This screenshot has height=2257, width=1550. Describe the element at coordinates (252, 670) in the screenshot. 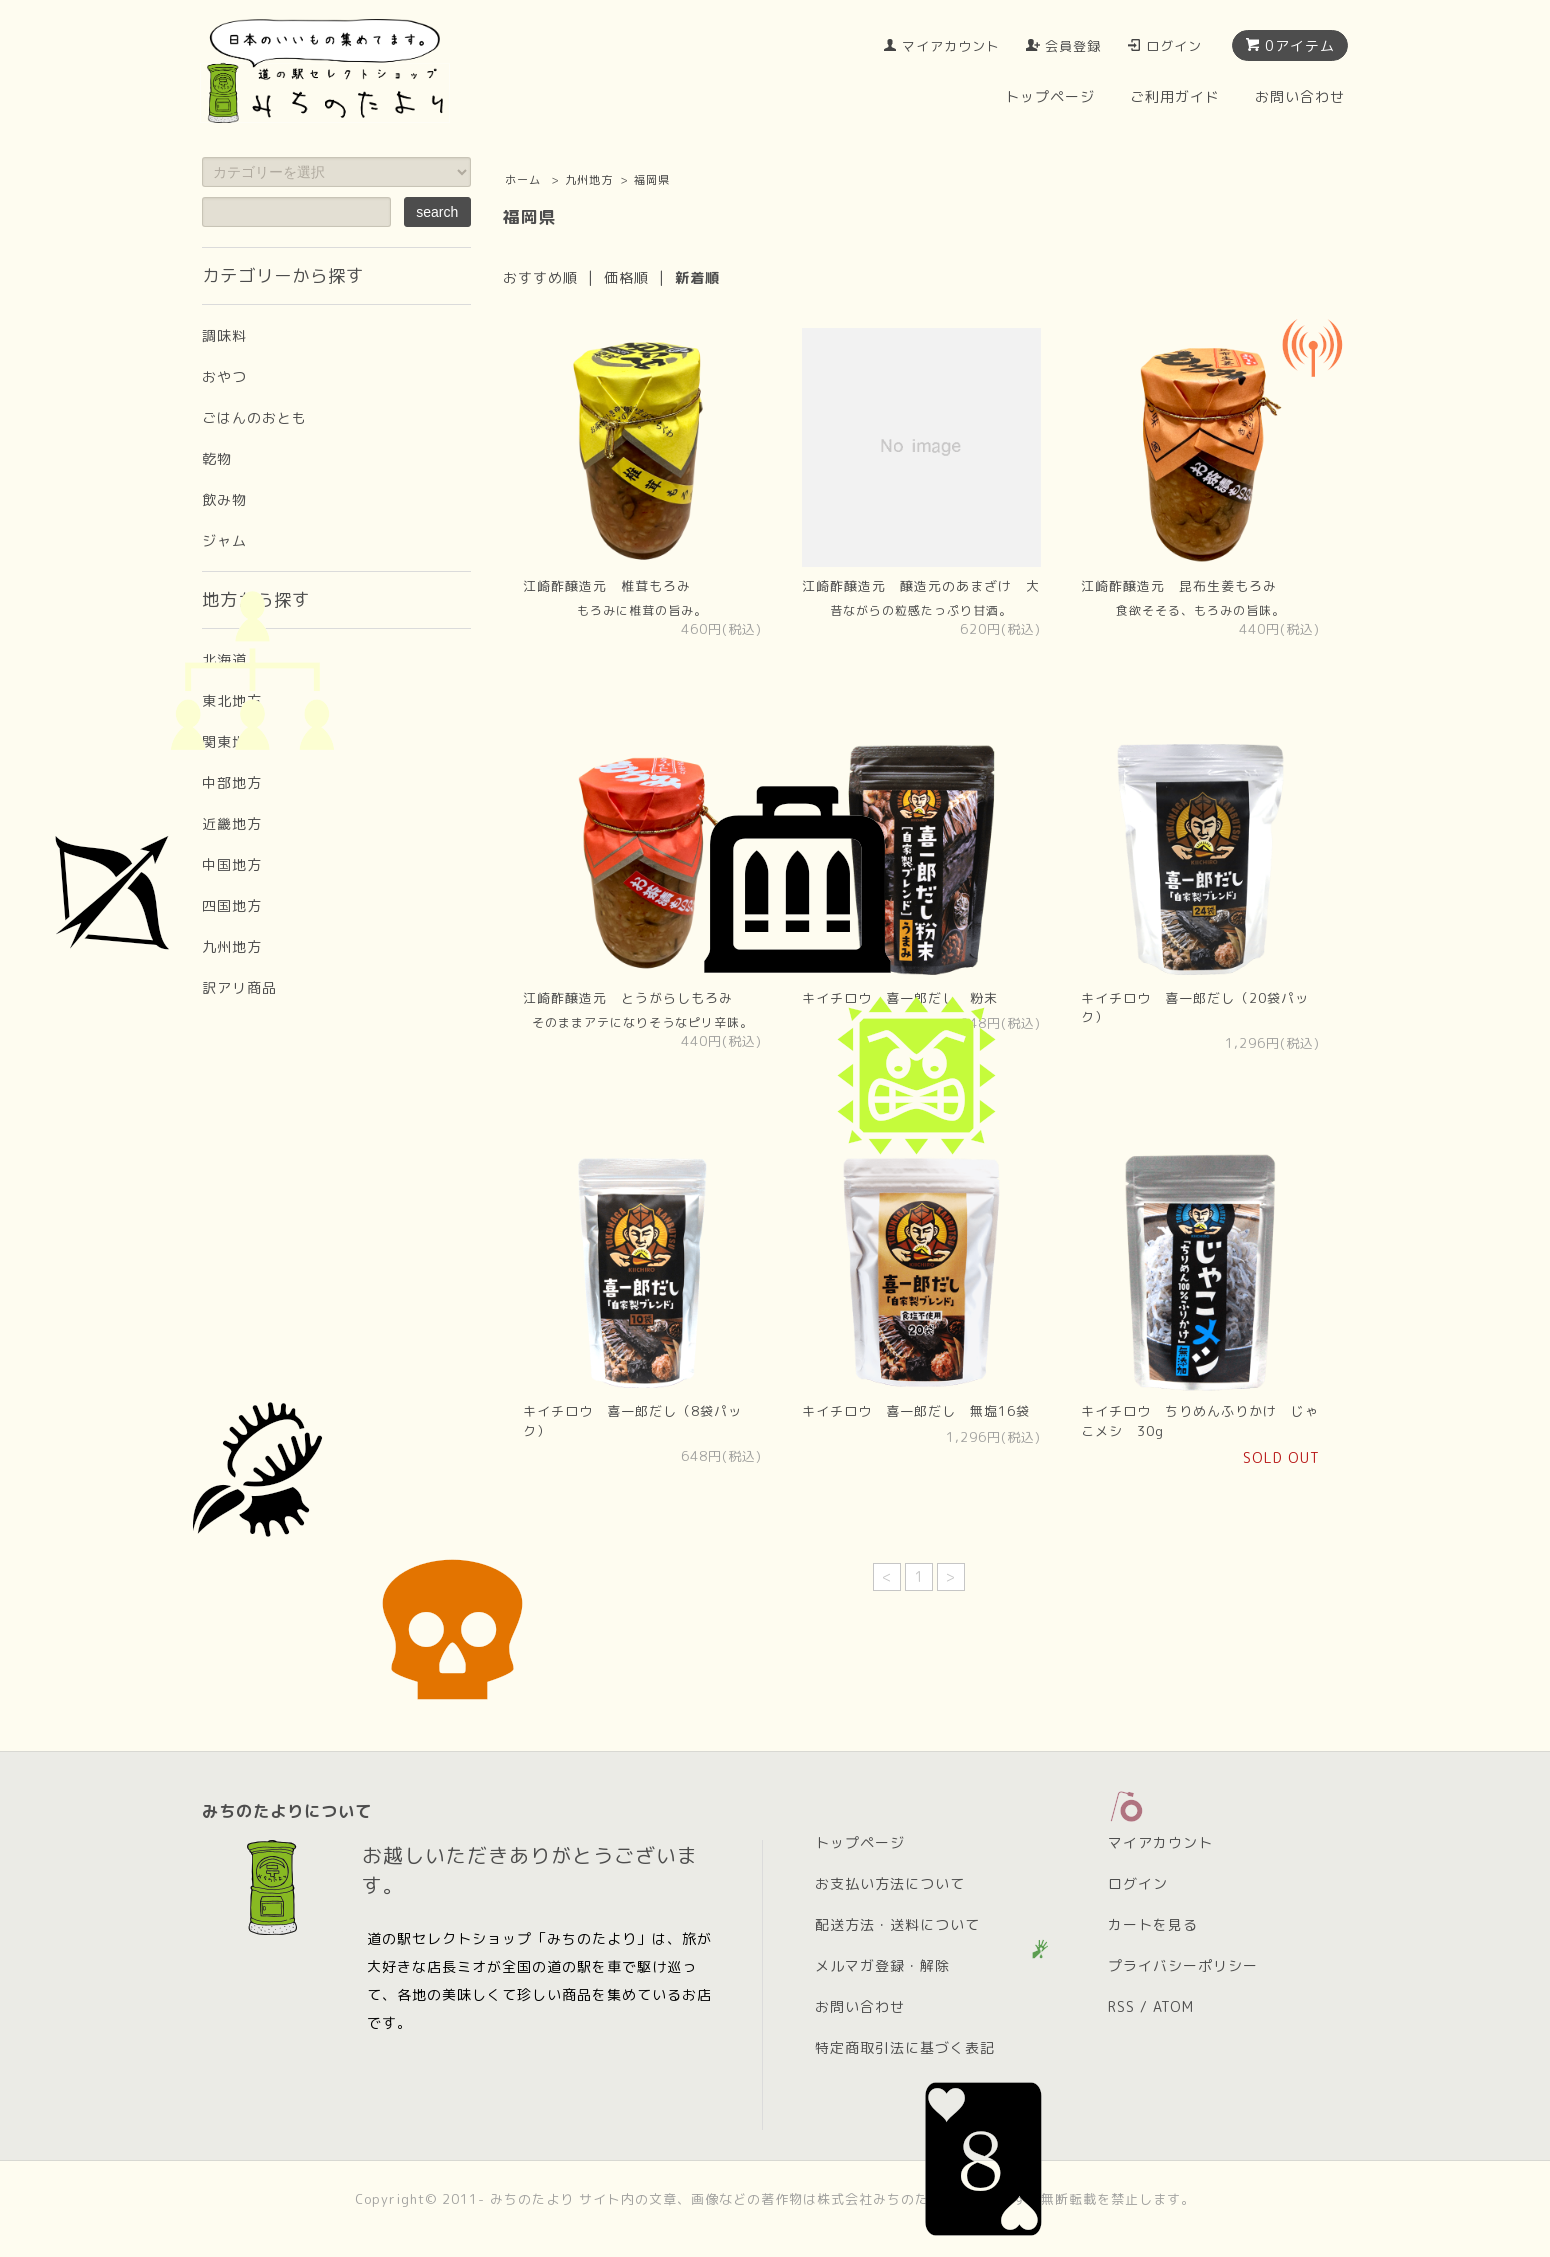

I see `view organizational hierarchy or team structure` at that location.